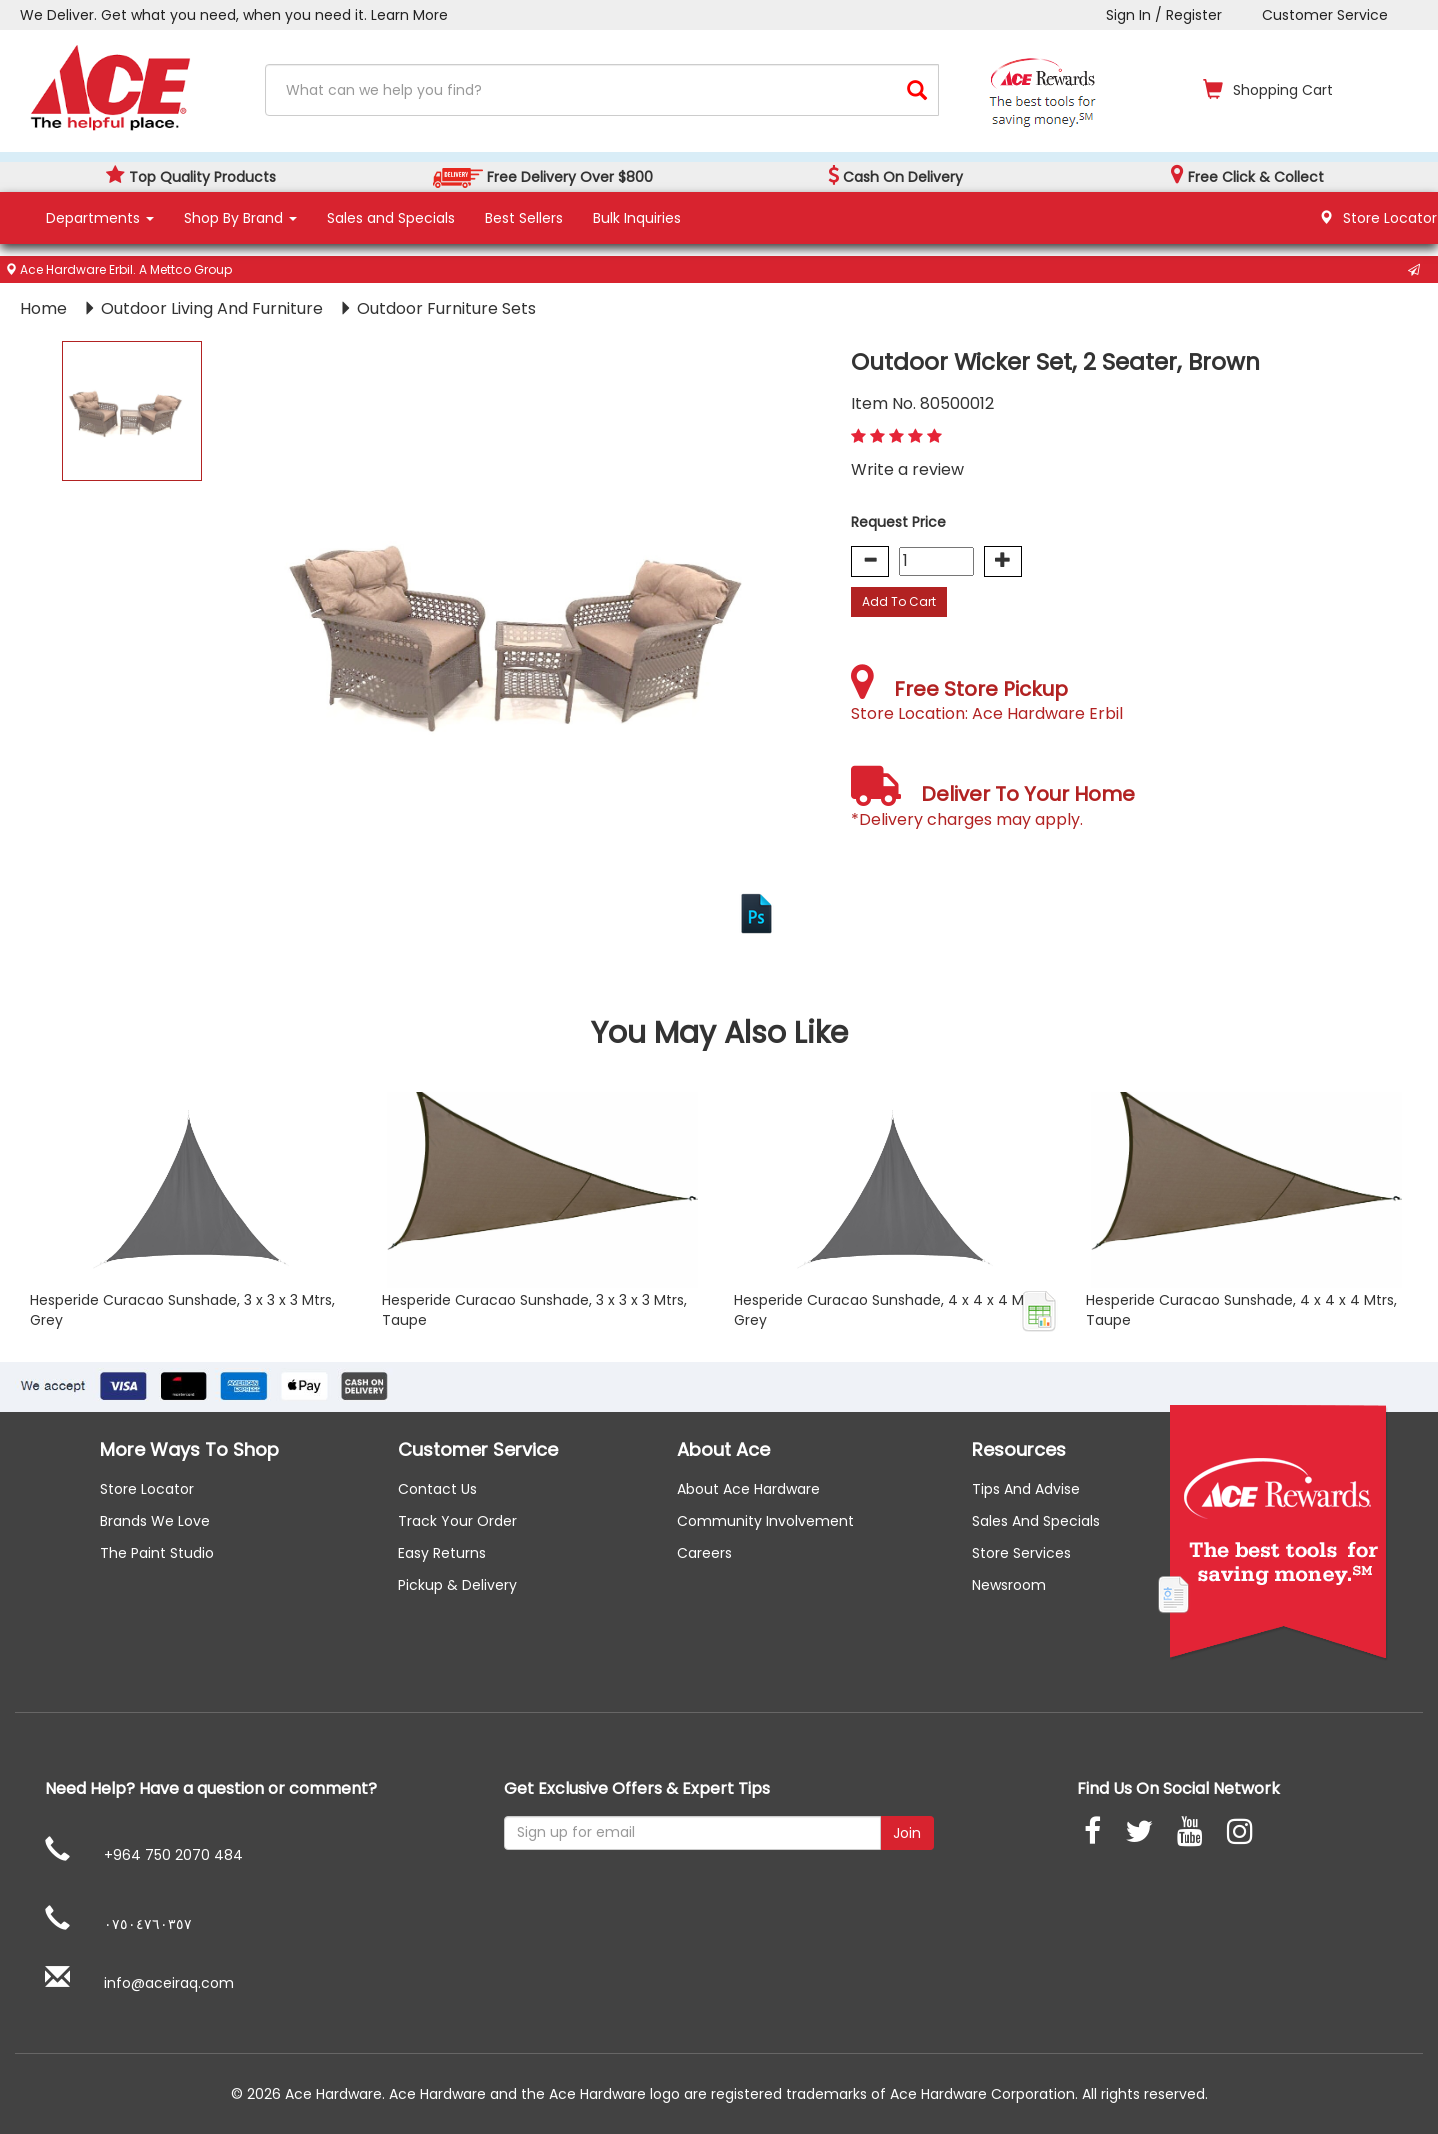 The height and width of the screenshot is (2134, 1438). I want to click on open a spreadsheet file, so click(1039, 1311).